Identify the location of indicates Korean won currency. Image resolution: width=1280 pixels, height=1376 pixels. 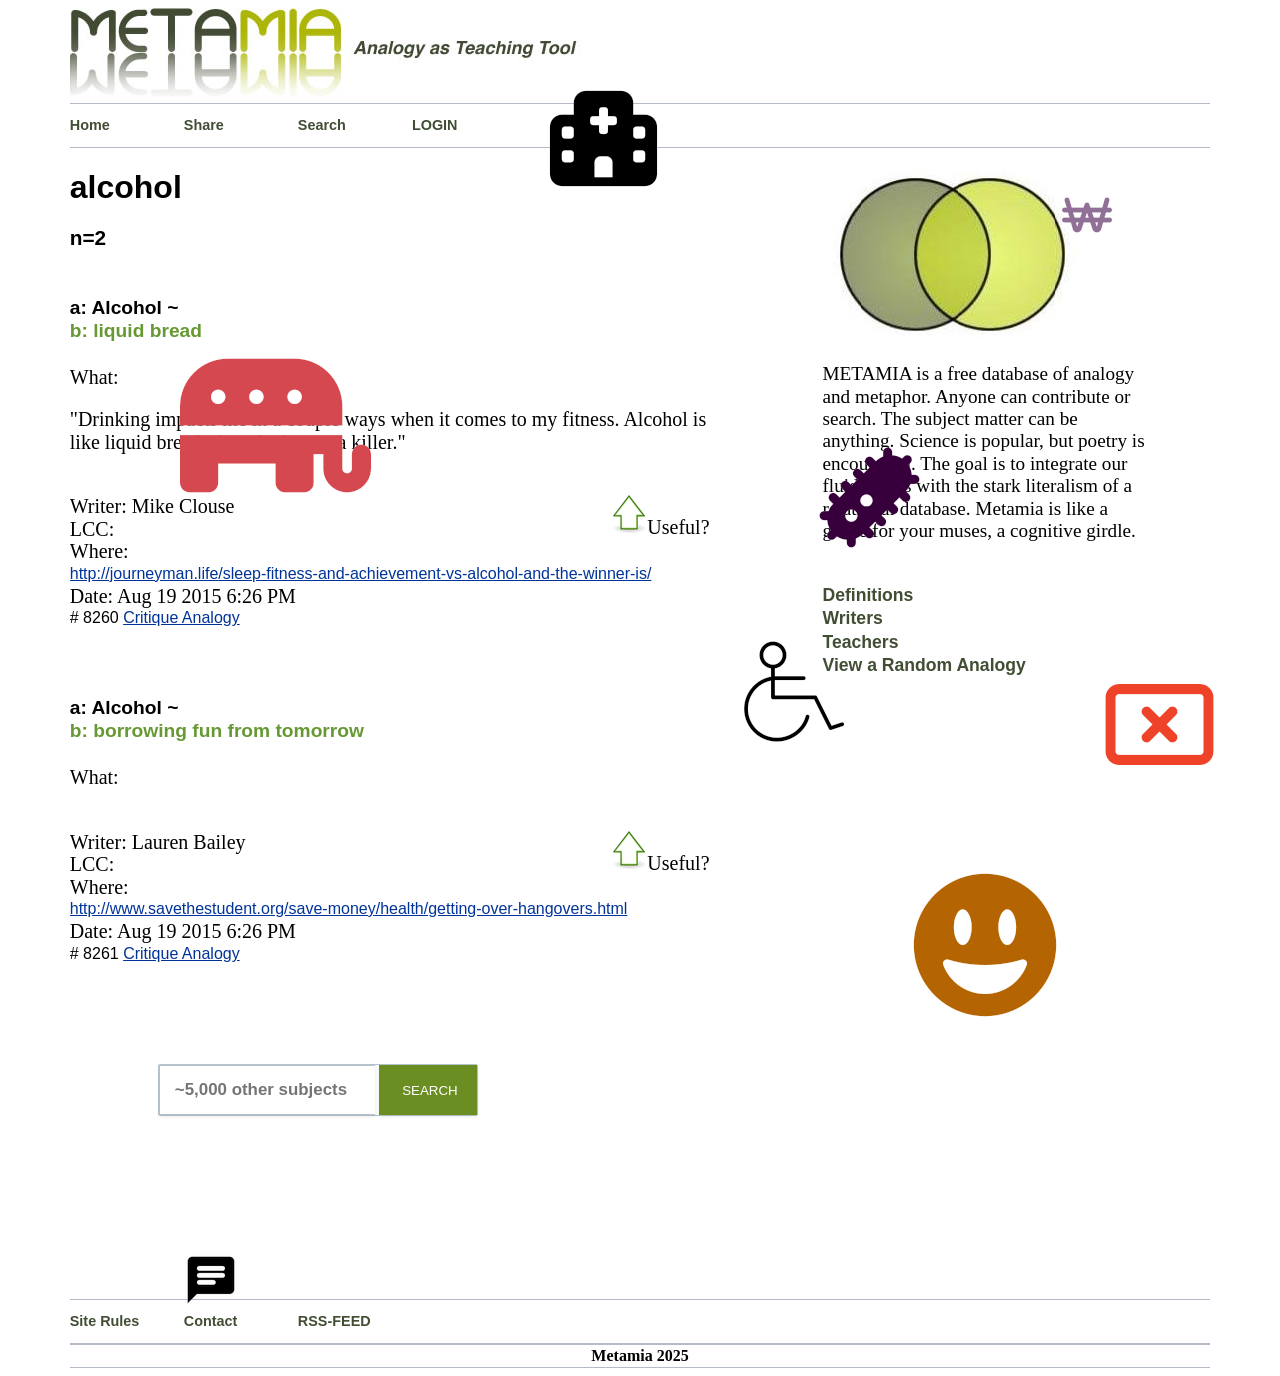
(1087, 215).